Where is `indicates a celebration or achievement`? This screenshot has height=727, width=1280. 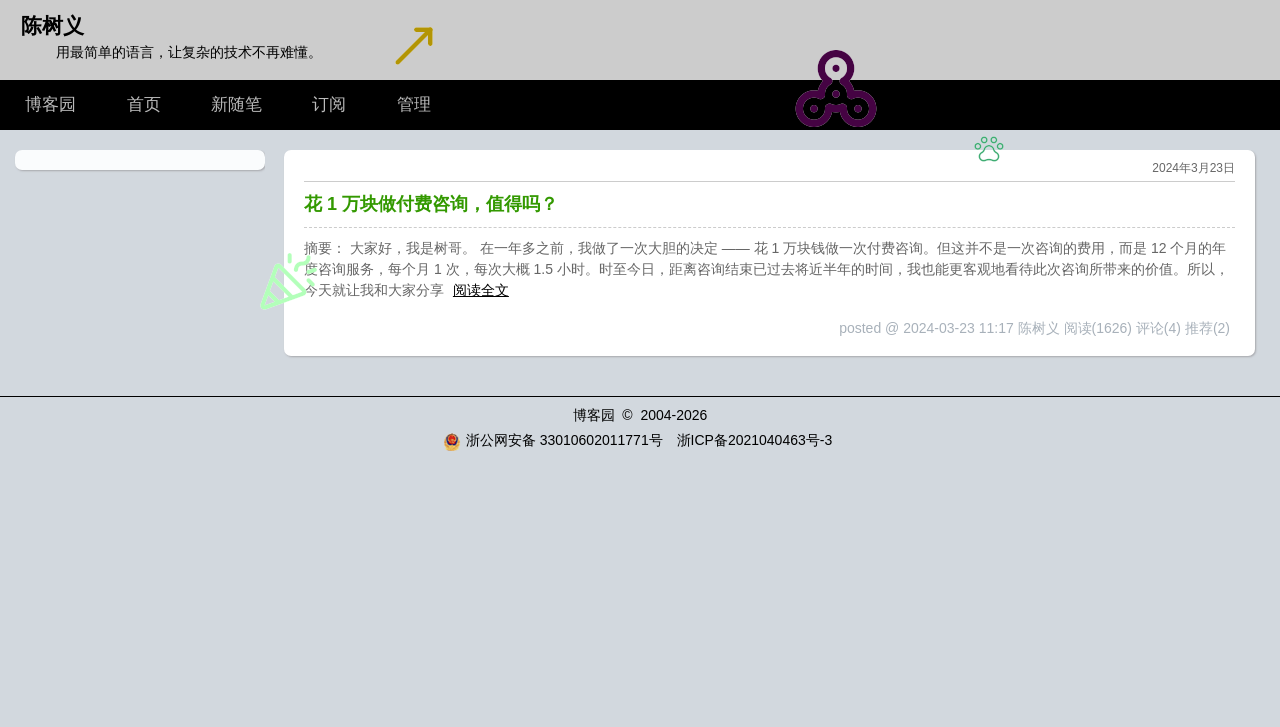
indicates a celebration or achievement is located at coordinates (285, 284).